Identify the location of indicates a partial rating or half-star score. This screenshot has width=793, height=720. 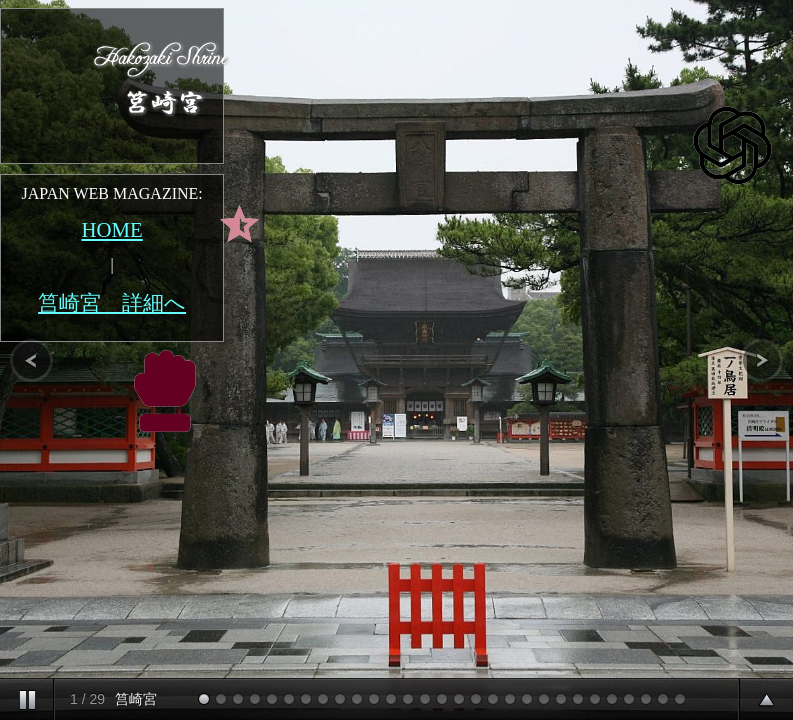
(239, 224).